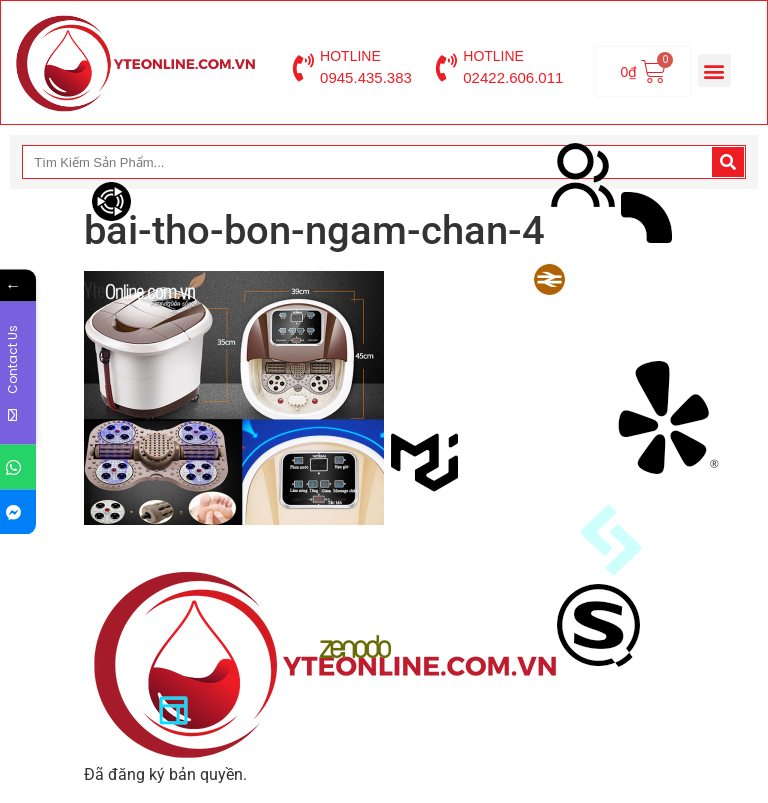  Describe the element at coordinates (598, 625) in the screenshot. I see `open sogou search engine` at that location.